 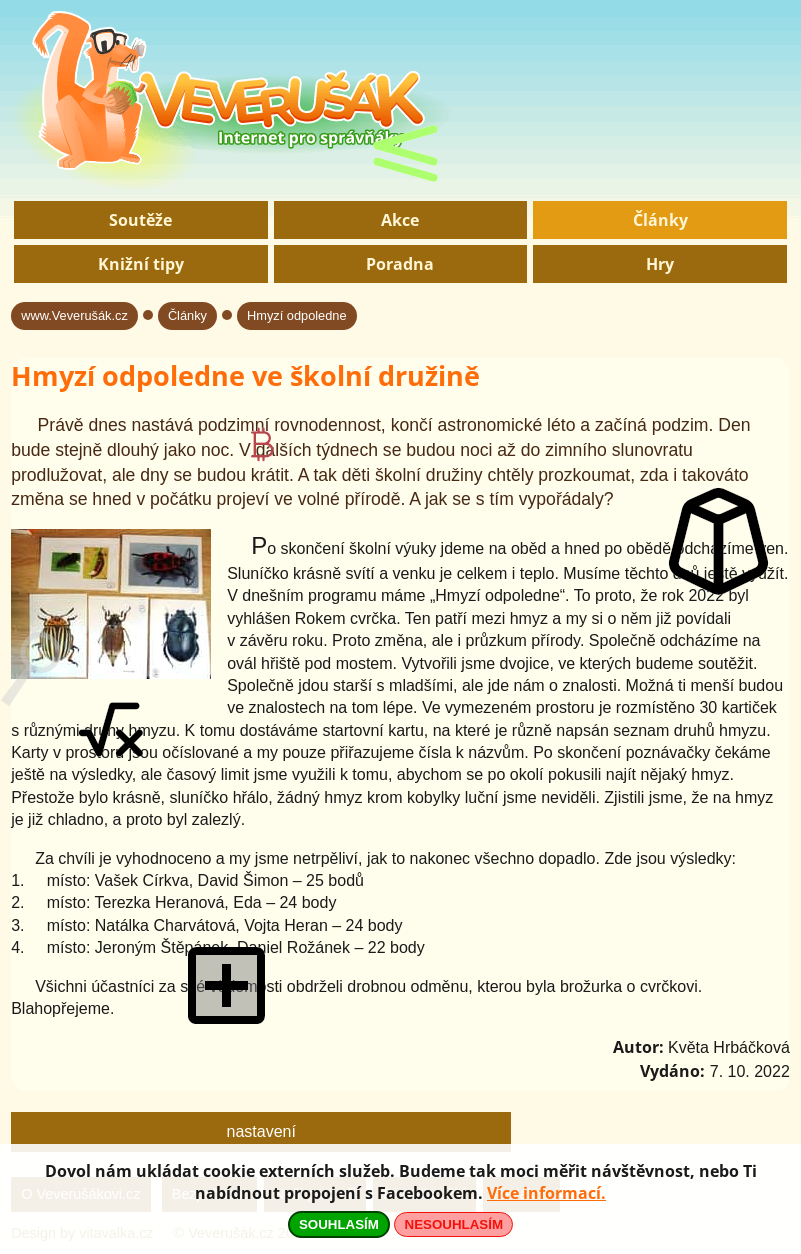 What do you see at coordinates (226, 985) in the screenshot?
I see `add a new item or content` at bounding box center [226, 985].